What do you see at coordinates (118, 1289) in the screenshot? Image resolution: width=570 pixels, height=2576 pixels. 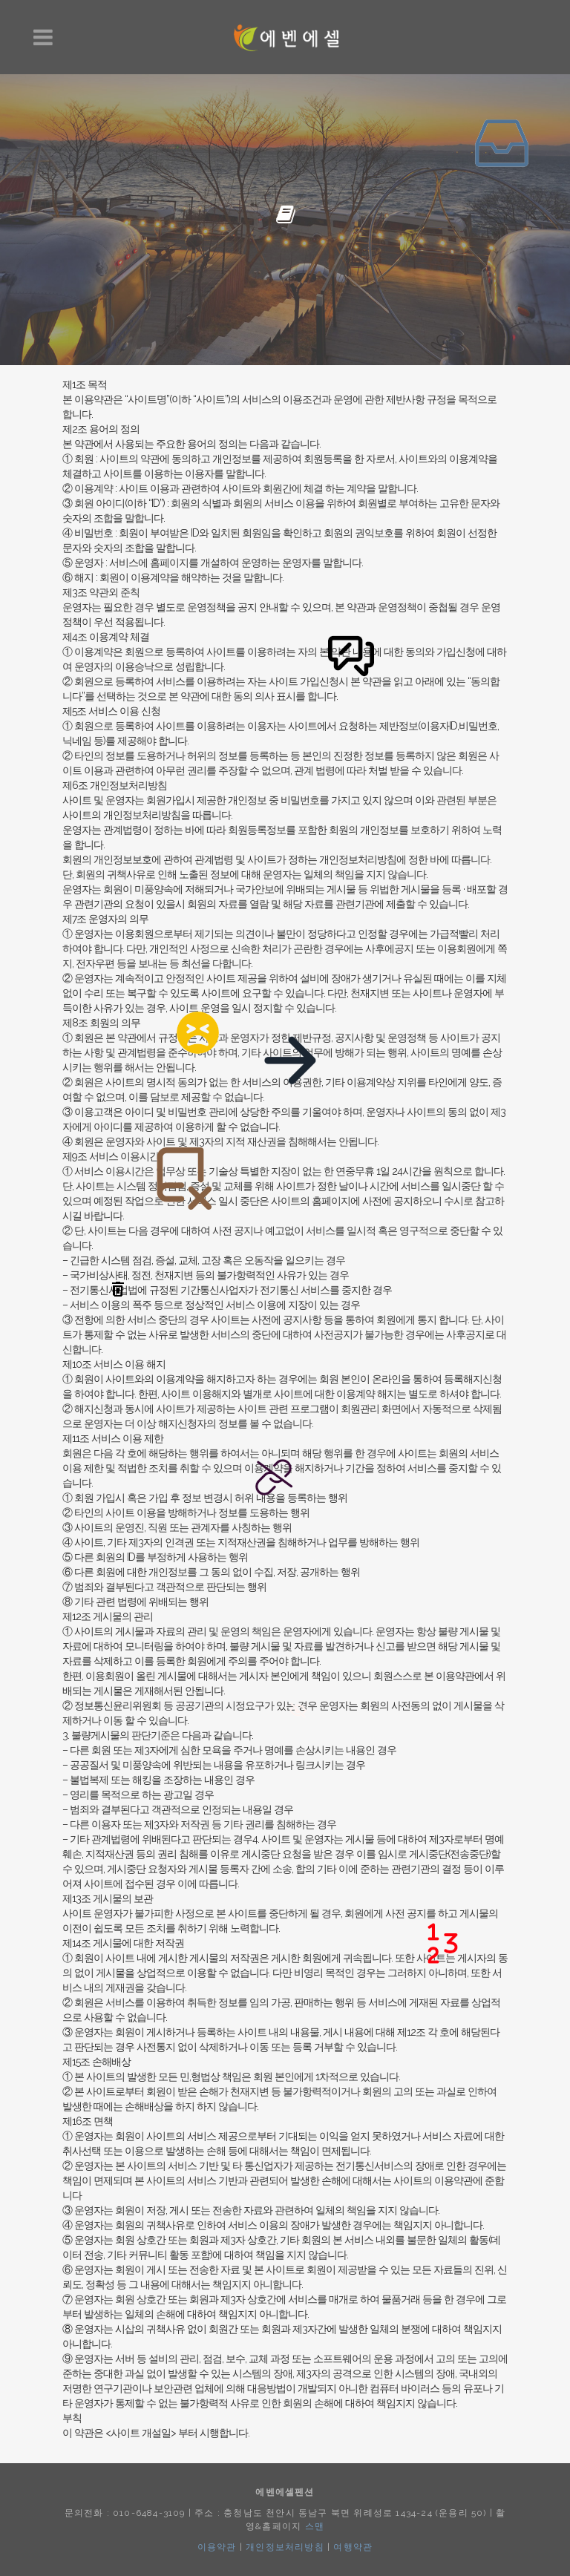 I see `restore a deleted item from trash` at bounding box center [118, 1289].